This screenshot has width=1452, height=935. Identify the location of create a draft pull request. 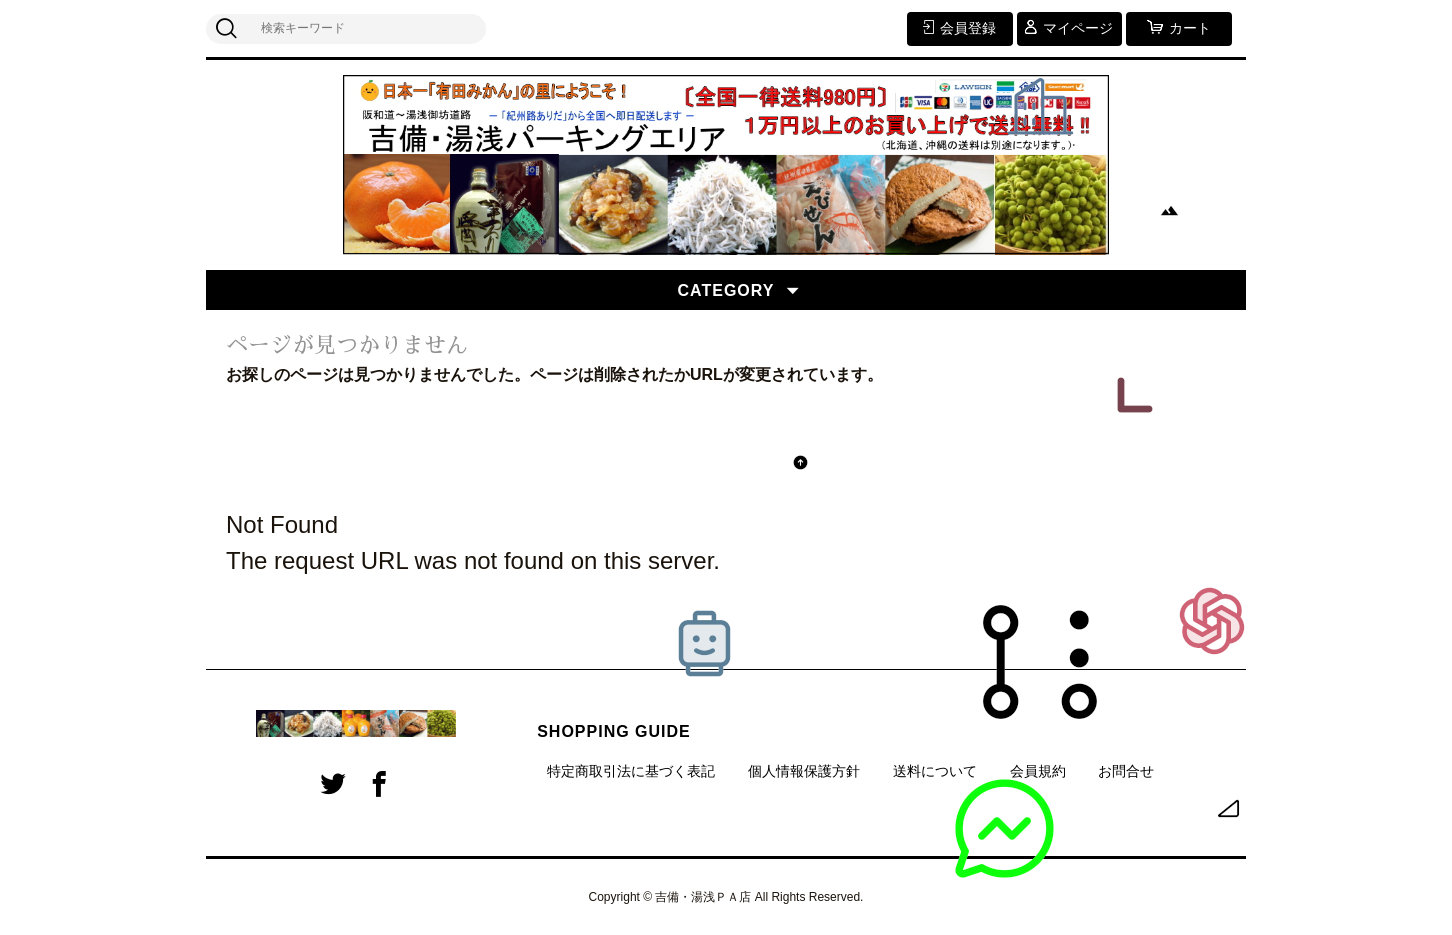
(1040, 662).